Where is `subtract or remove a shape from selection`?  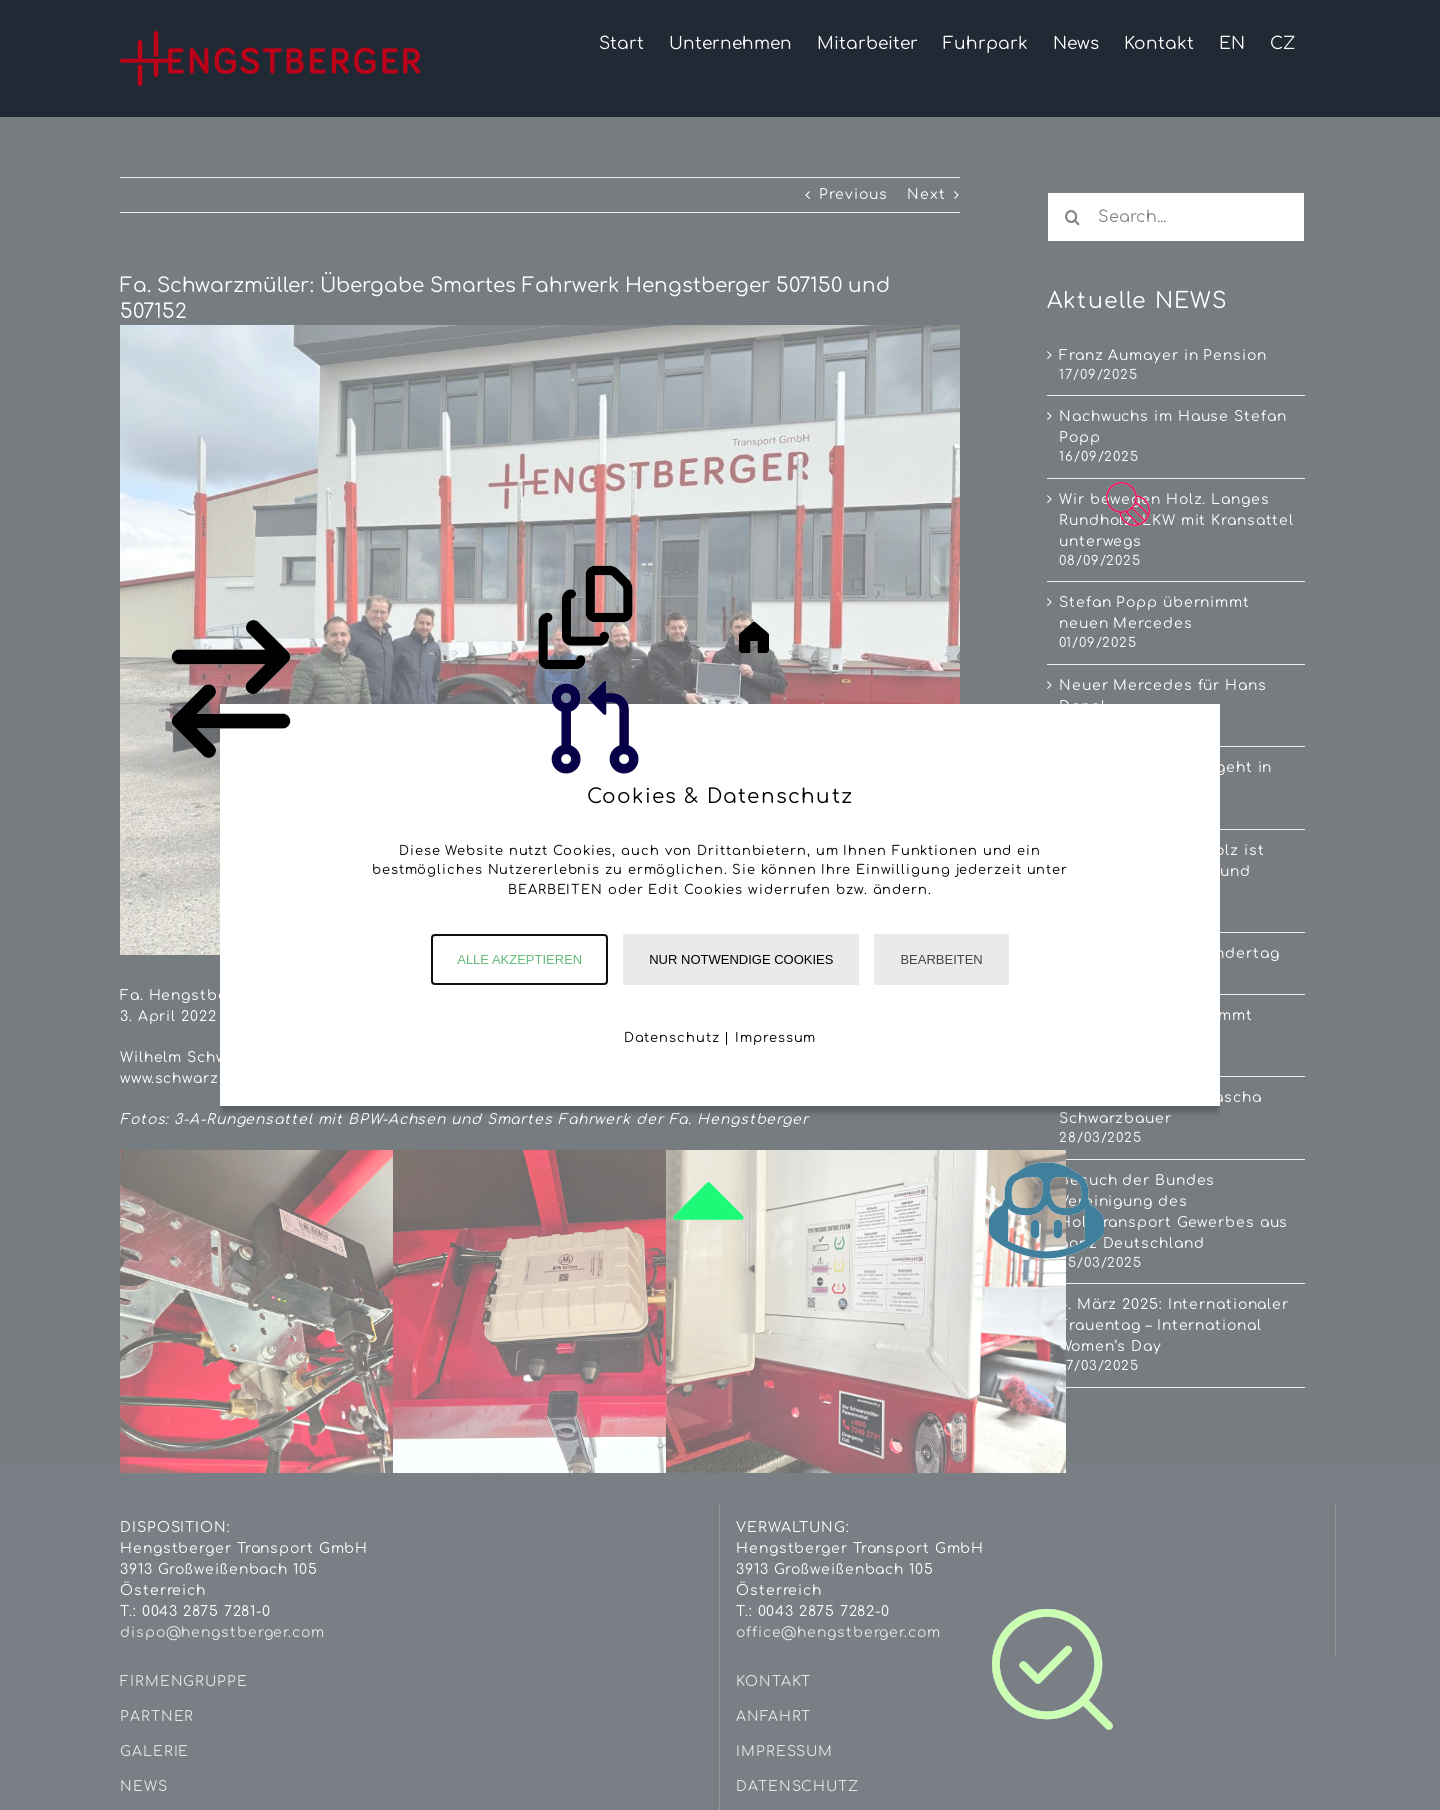
subtract or remove a shape from selection is located at coordinates (1128, 504).